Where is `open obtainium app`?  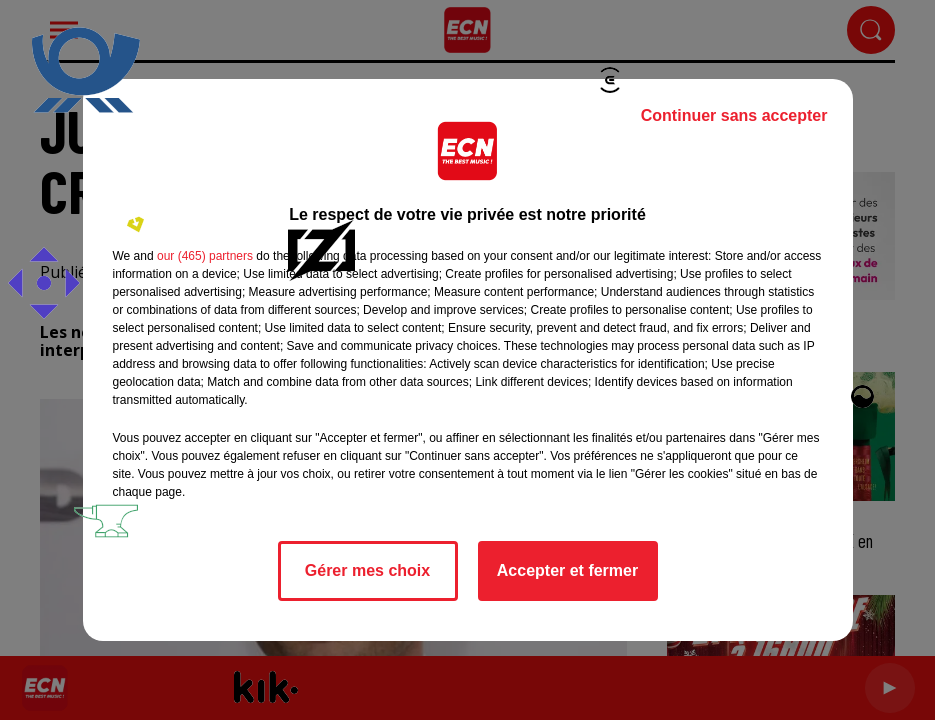
open obtainium app is located at coordinates (135, 224).